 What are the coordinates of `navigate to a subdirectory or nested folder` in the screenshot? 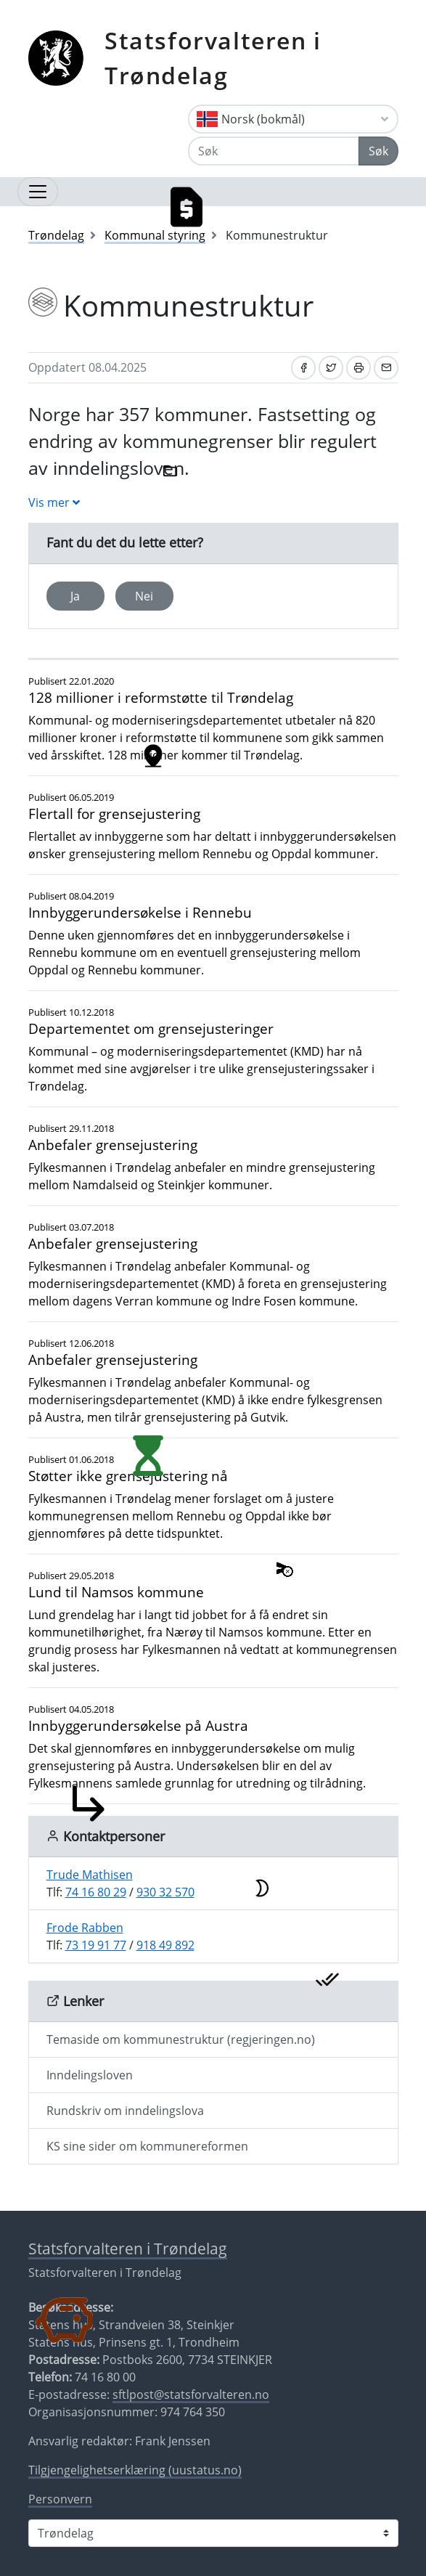 It's located at (90, 1803).